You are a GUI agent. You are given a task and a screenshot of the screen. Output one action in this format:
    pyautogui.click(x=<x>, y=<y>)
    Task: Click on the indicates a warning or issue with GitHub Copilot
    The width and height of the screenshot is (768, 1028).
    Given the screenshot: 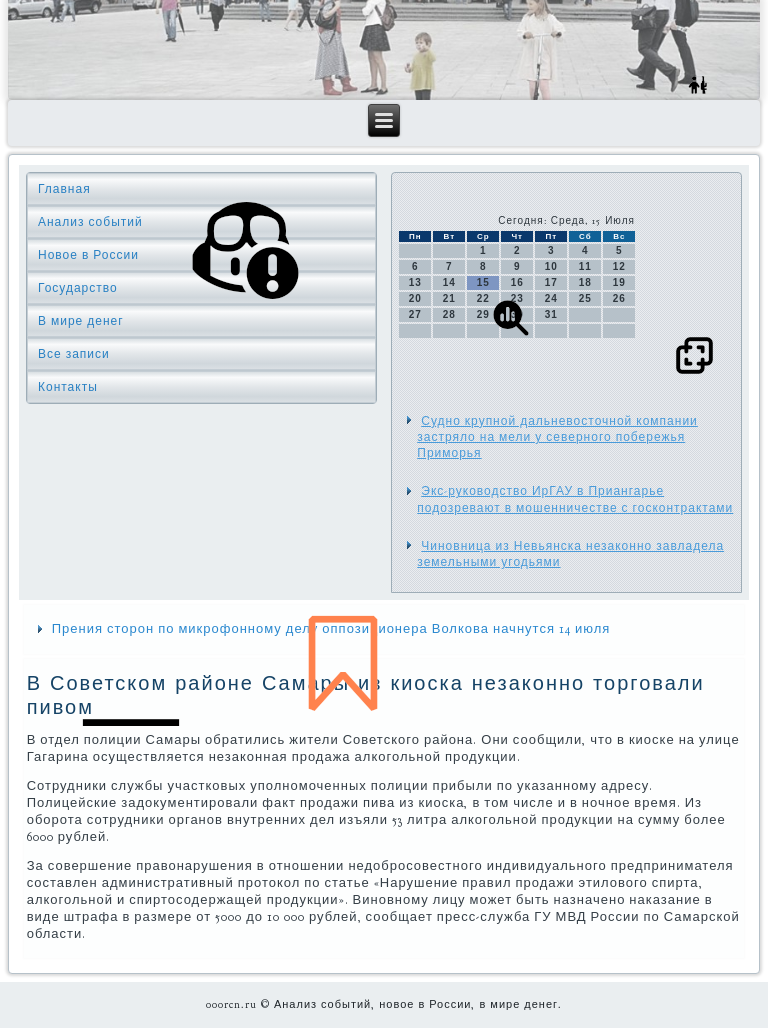 What is the action you would take?
    pyautogui.click(x=245, y=250)
    